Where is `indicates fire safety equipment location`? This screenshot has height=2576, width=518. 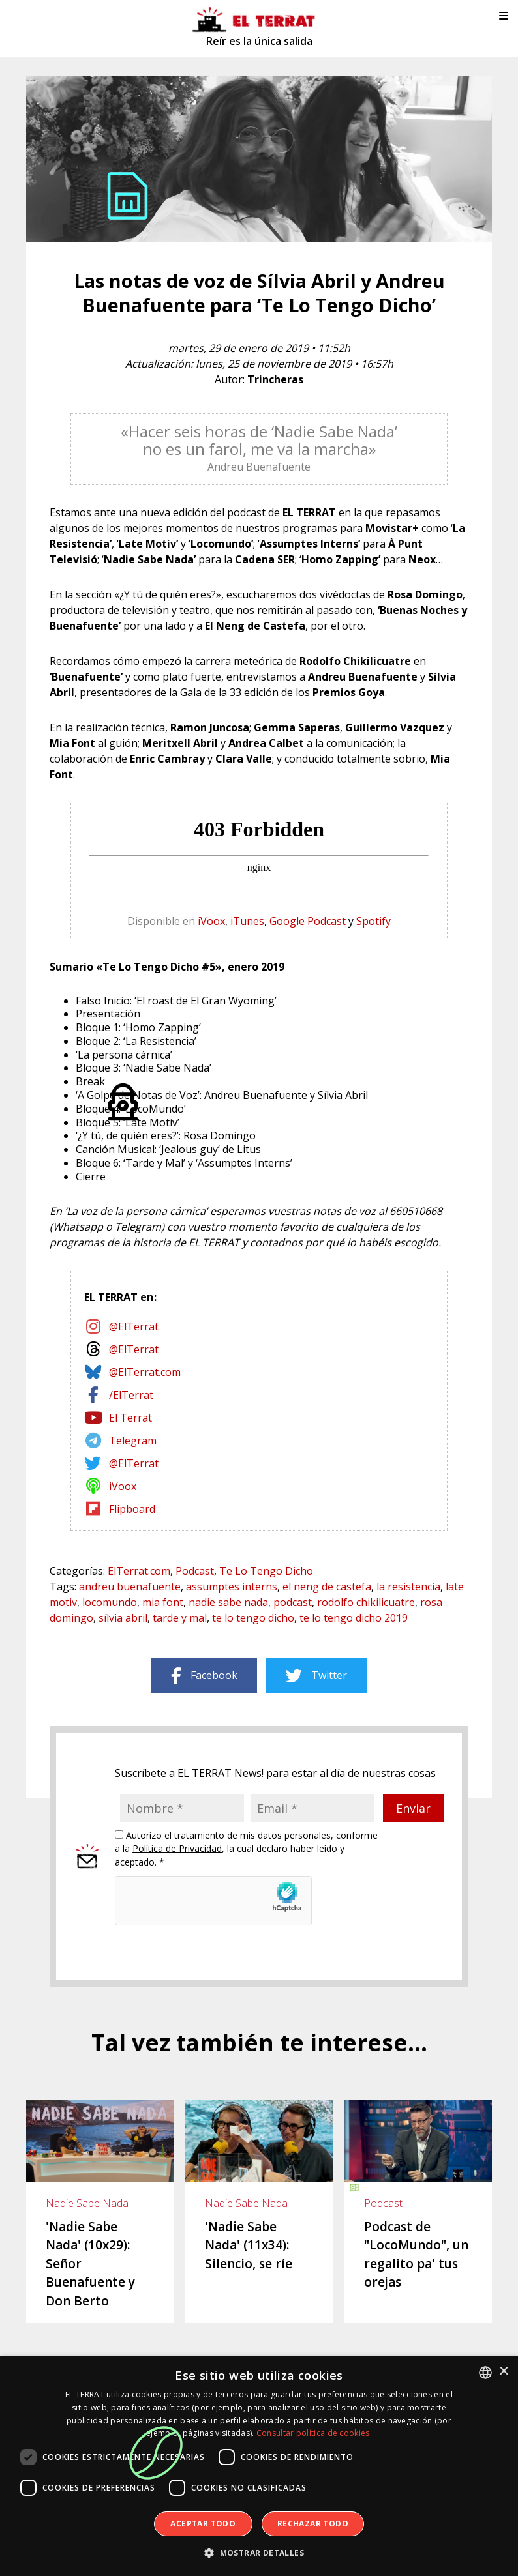 indicates fire safety equipment location is located at coordinates (123, 1102).